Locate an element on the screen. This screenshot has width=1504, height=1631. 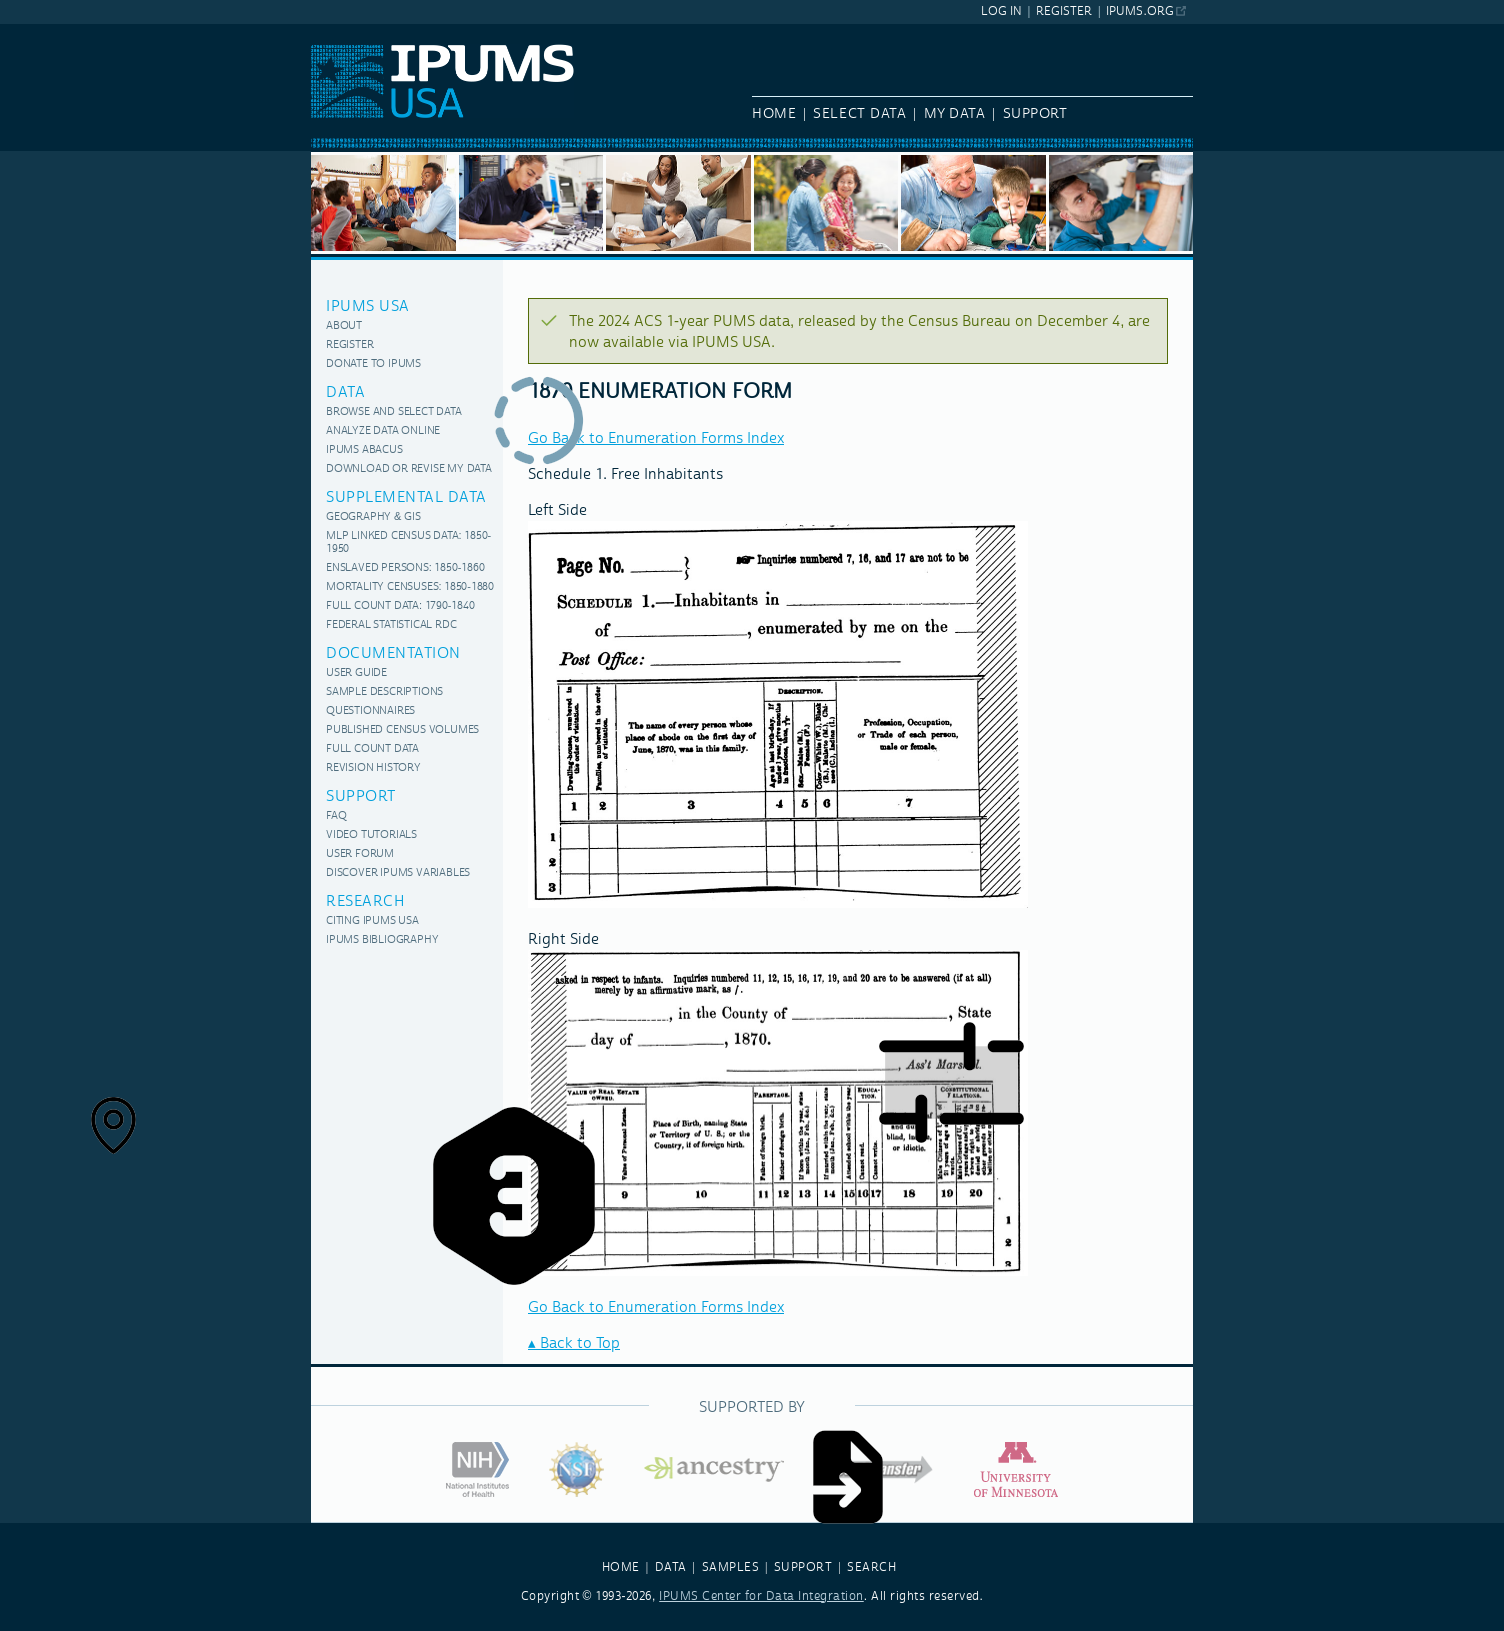
step 3 in a multi-step process is located at coordinates (514, 1196).